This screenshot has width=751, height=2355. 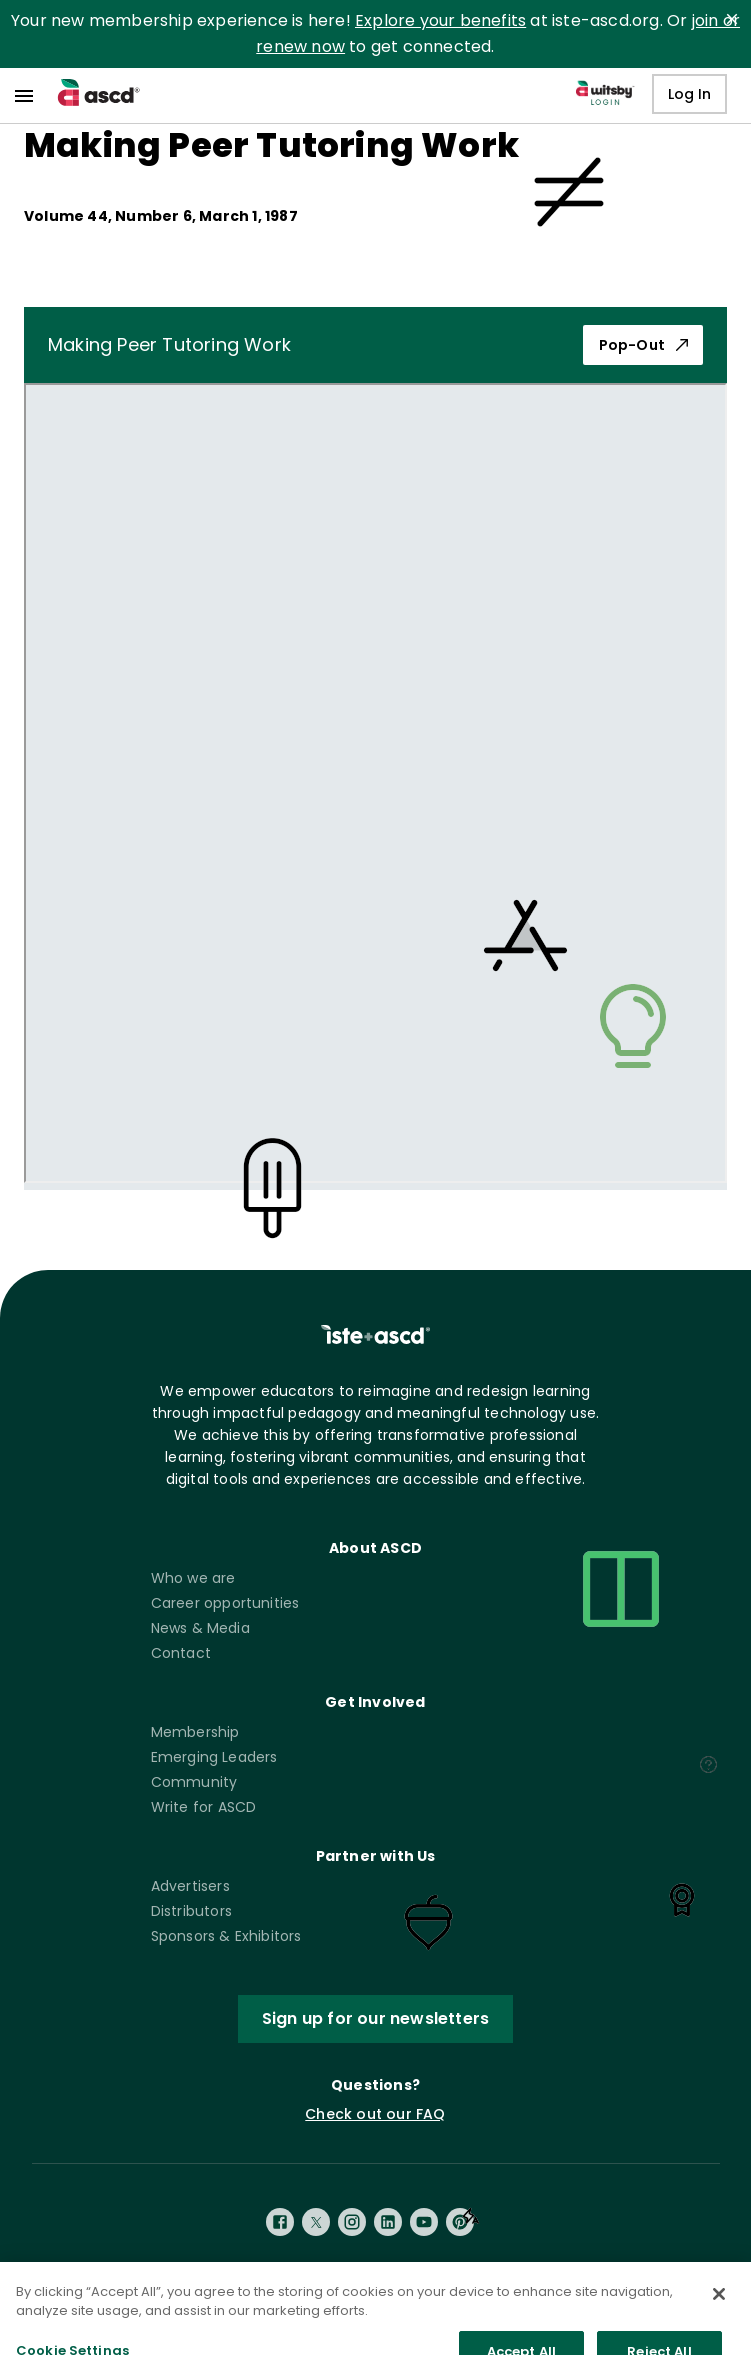 What do you see at coordinates (525, 938) in the screenshot?
I see `open the app store` at bounding box center [525, 938].